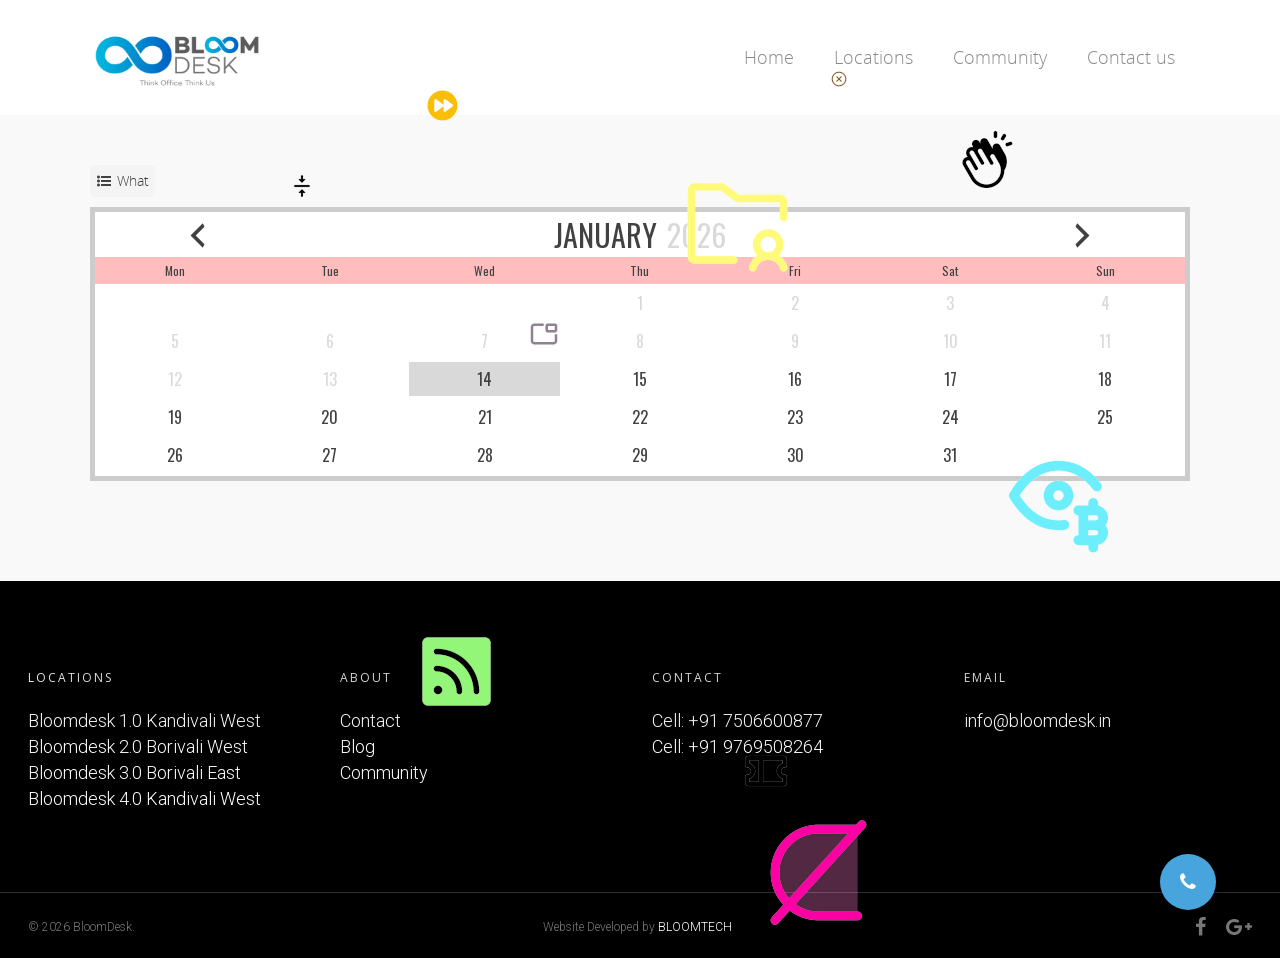 The image size is (1280, 958). Describe the element at coordinates (1058, 495) in the screenshot. I see `view bitcoin wallet balance` at that location.